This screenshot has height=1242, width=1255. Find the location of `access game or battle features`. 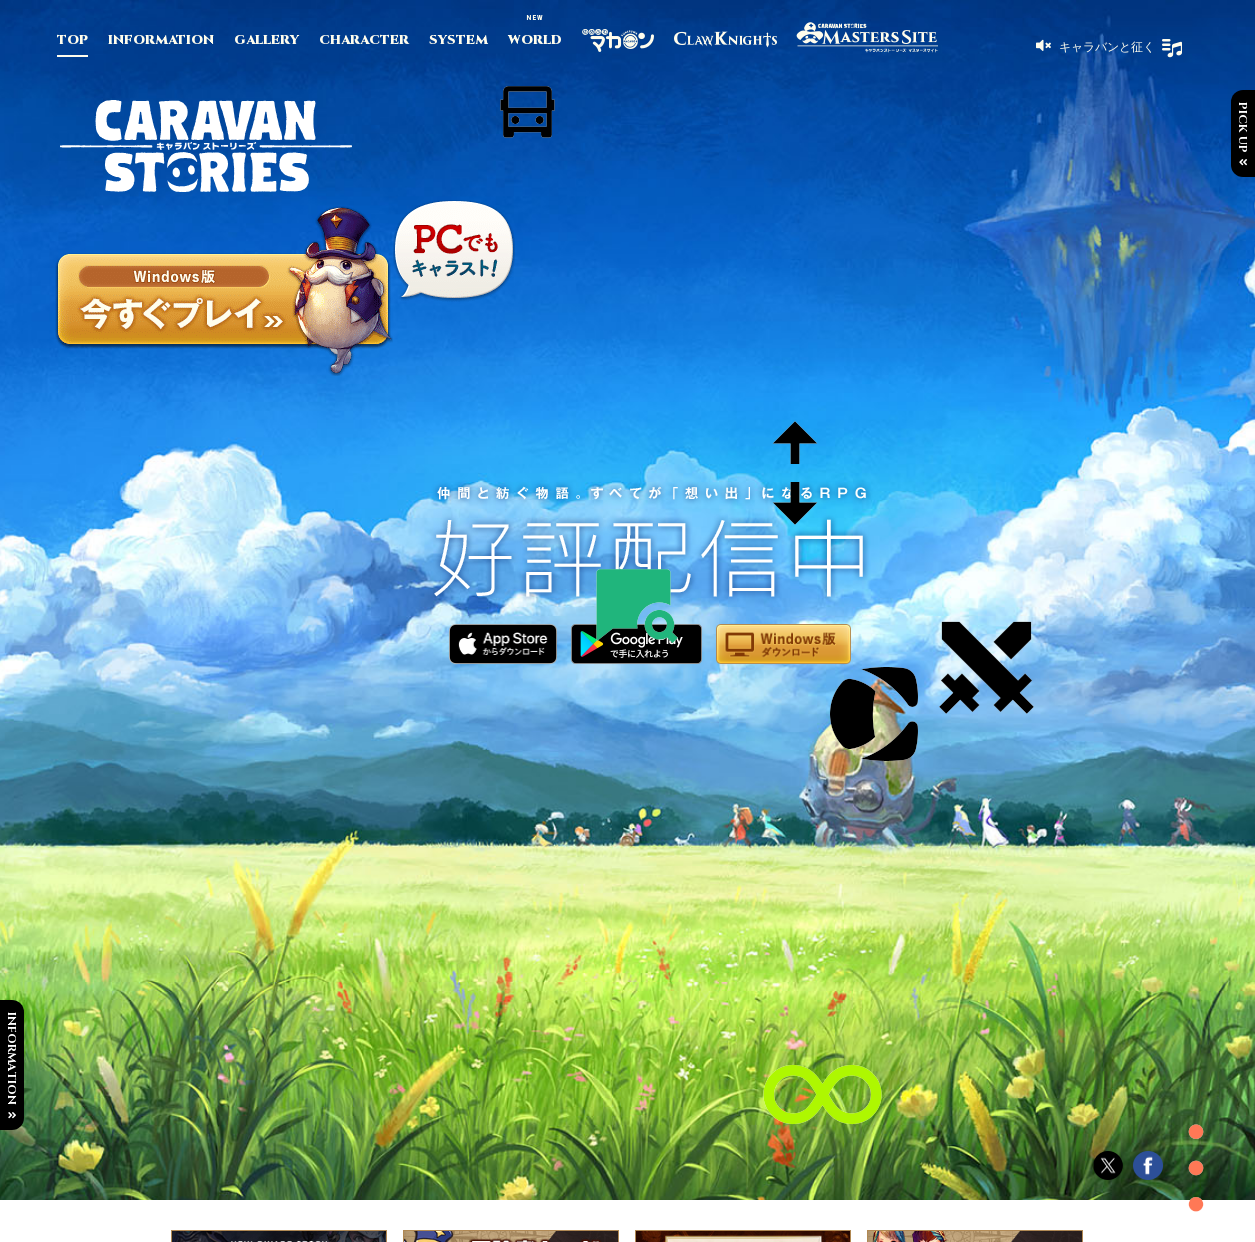

access game or battle features is located at coordinates (986, 666).